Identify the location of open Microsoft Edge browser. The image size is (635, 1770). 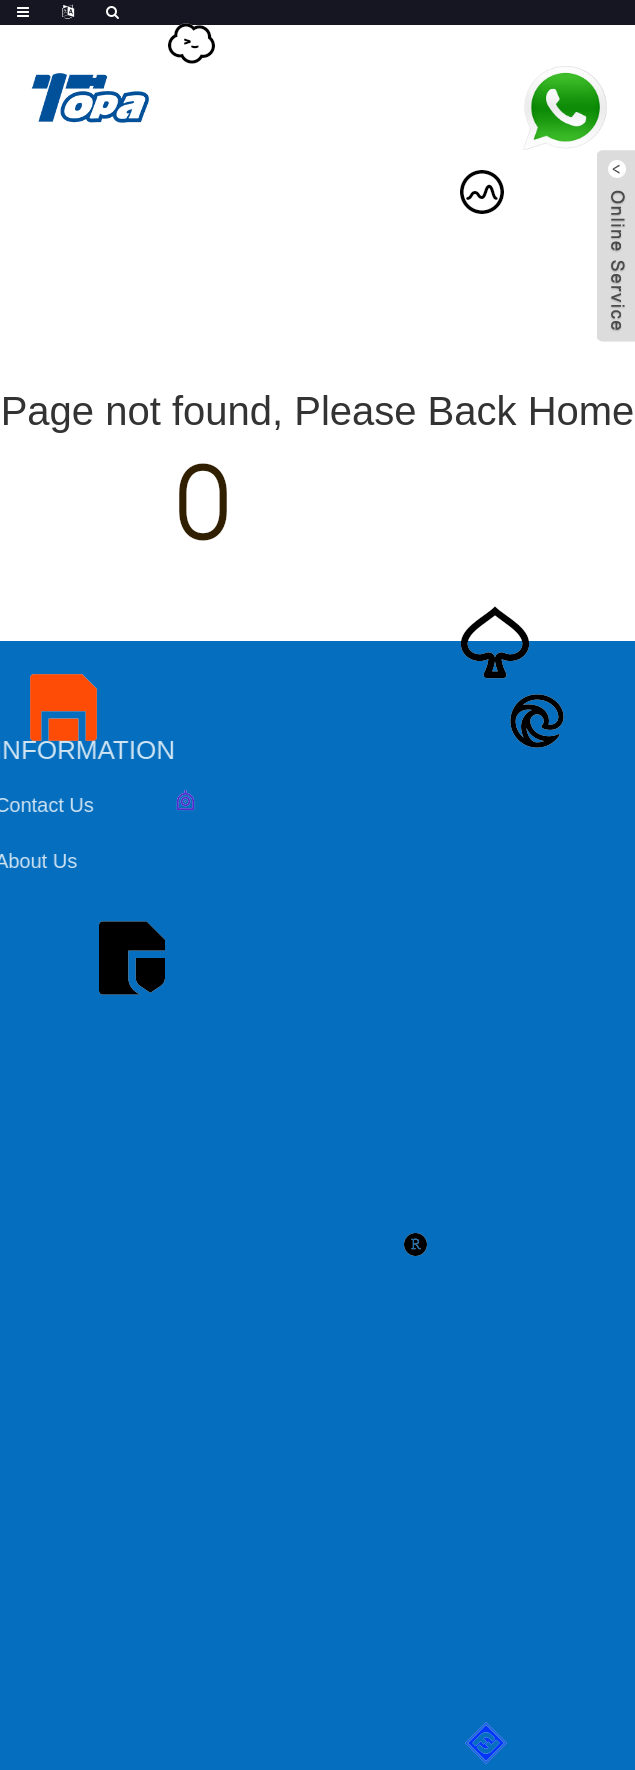
(537, 721).